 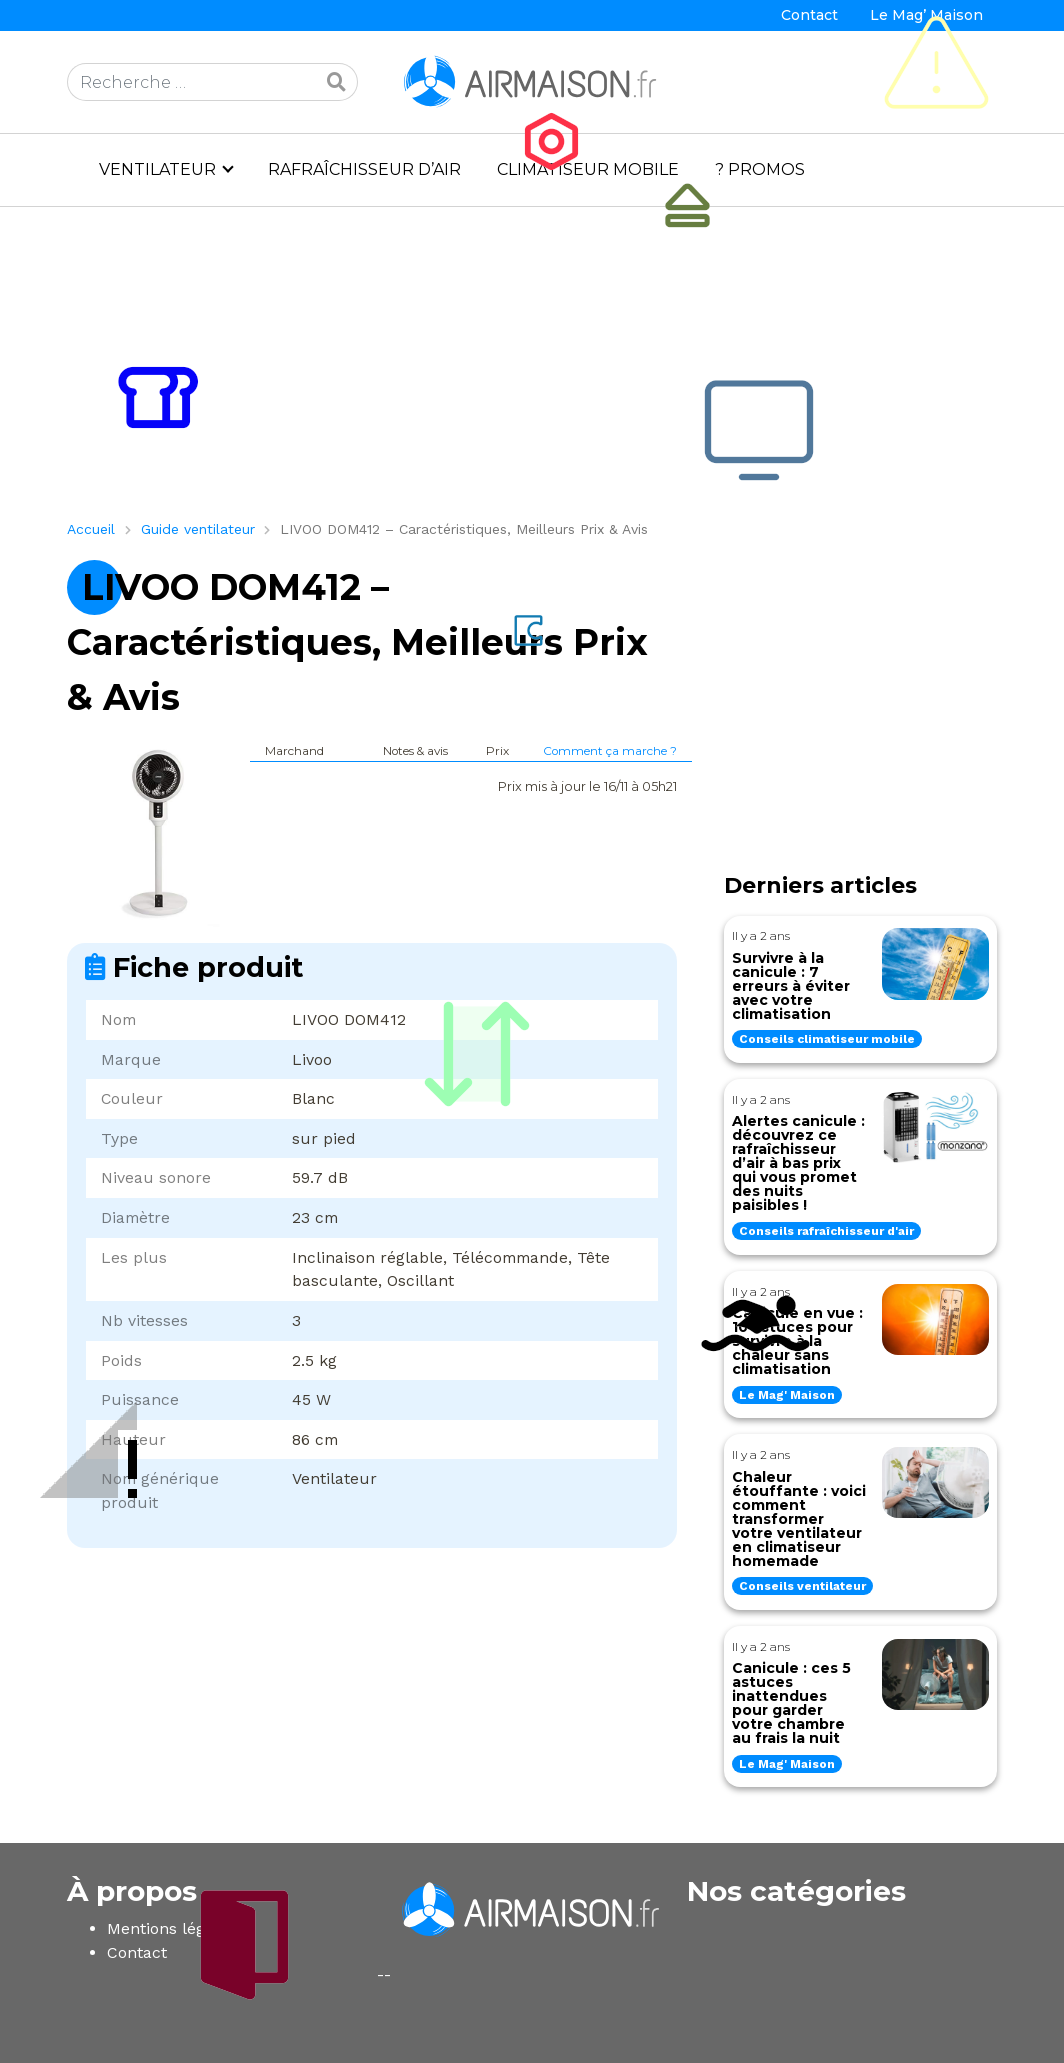 I want to click on open coda document, so click(x=528, y=630).